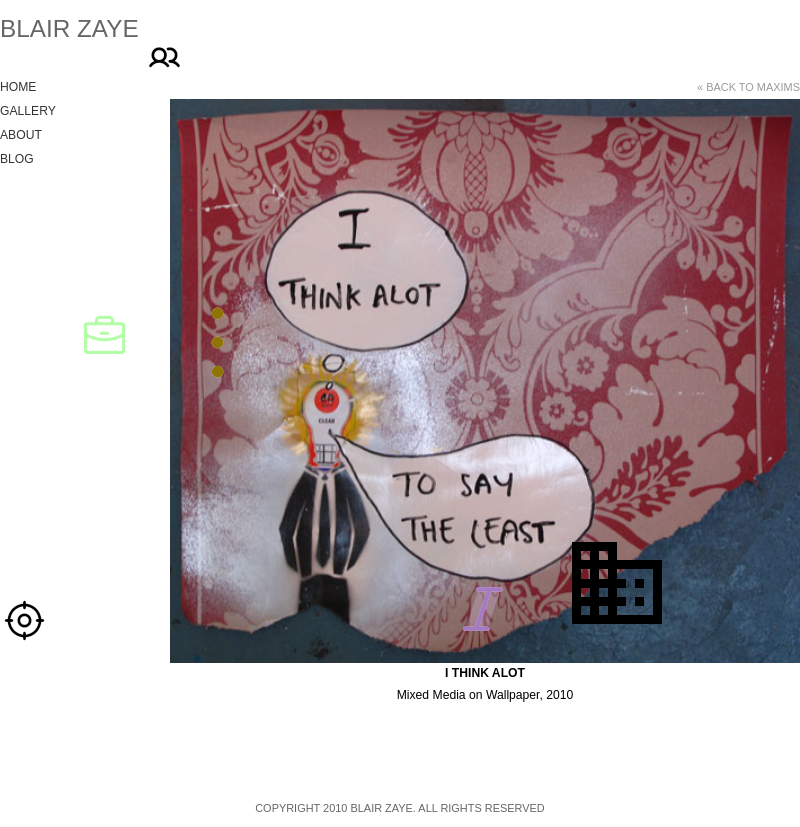 This screenshot has width=800, height=827. What do you see at coordinates (617, 583) in the screenshot?
I see `view business contact information` at bounding box center [617, 583].